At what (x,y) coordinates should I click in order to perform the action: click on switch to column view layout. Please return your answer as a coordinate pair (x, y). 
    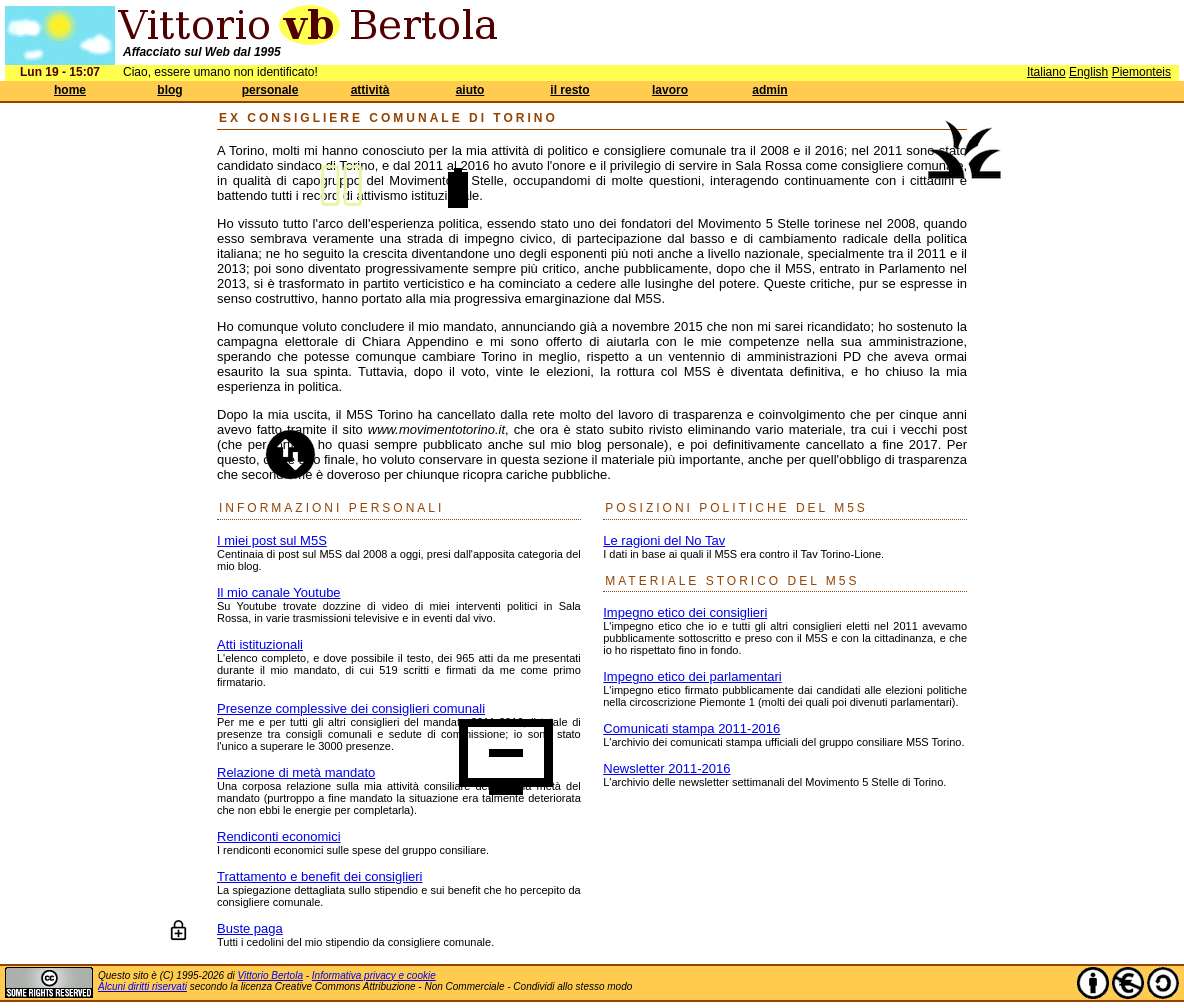
    Looking at the image, I should click on (341, 185).